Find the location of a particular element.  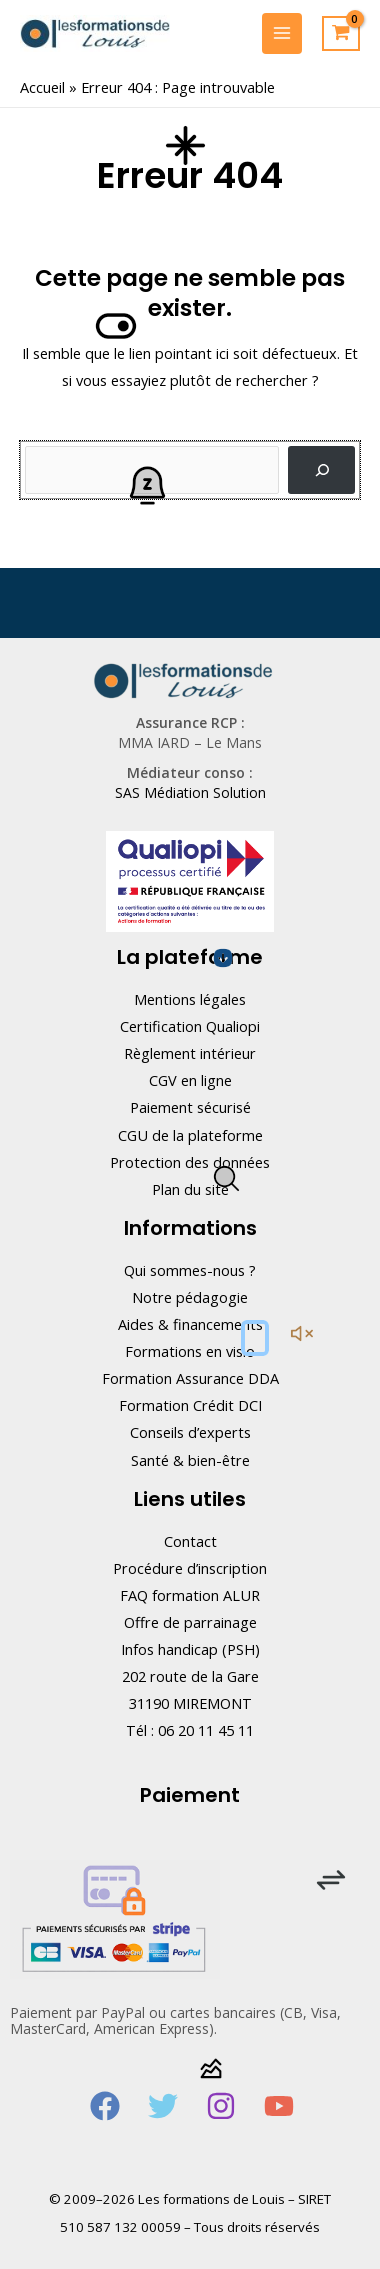

mute notifications while sleeping is located at coordinates (147, 485).